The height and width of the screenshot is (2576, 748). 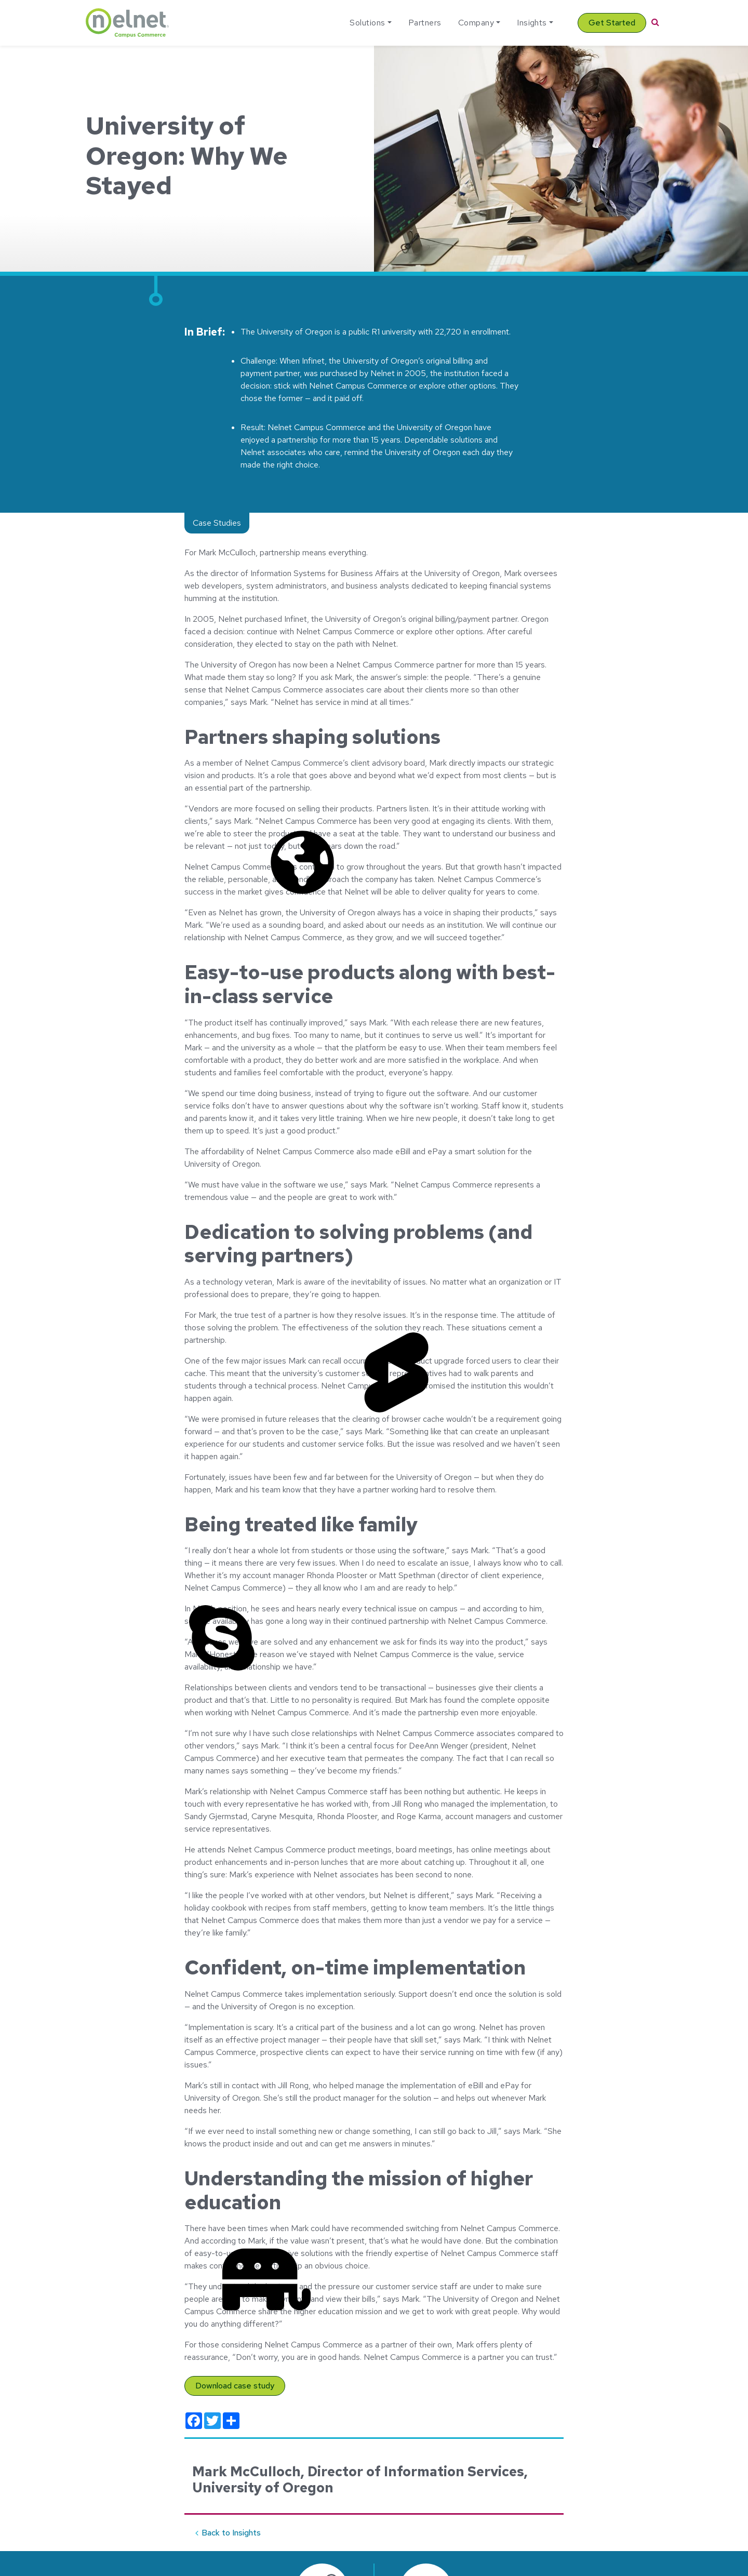 I want to click on open youtube shorts, so click(x=396, y=1372).